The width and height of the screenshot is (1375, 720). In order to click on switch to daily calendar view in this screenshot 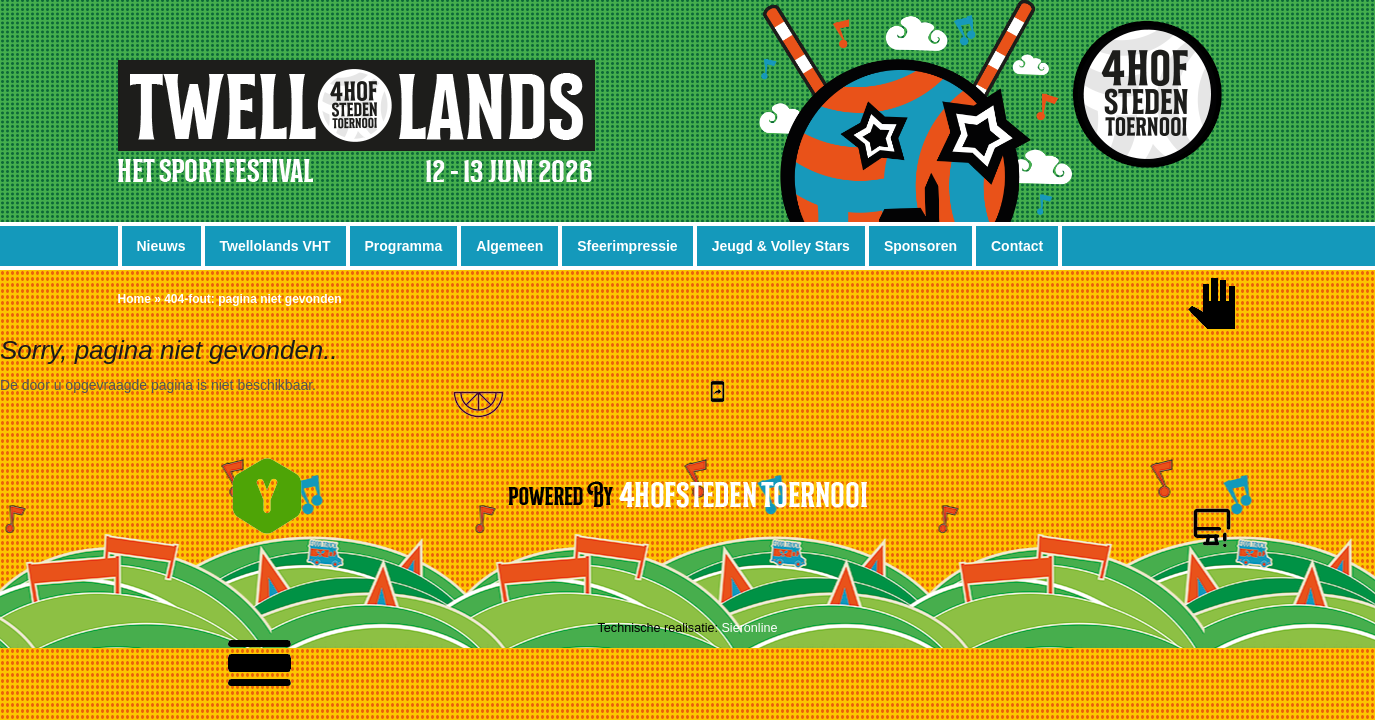, I will do `click(259, 661)`.